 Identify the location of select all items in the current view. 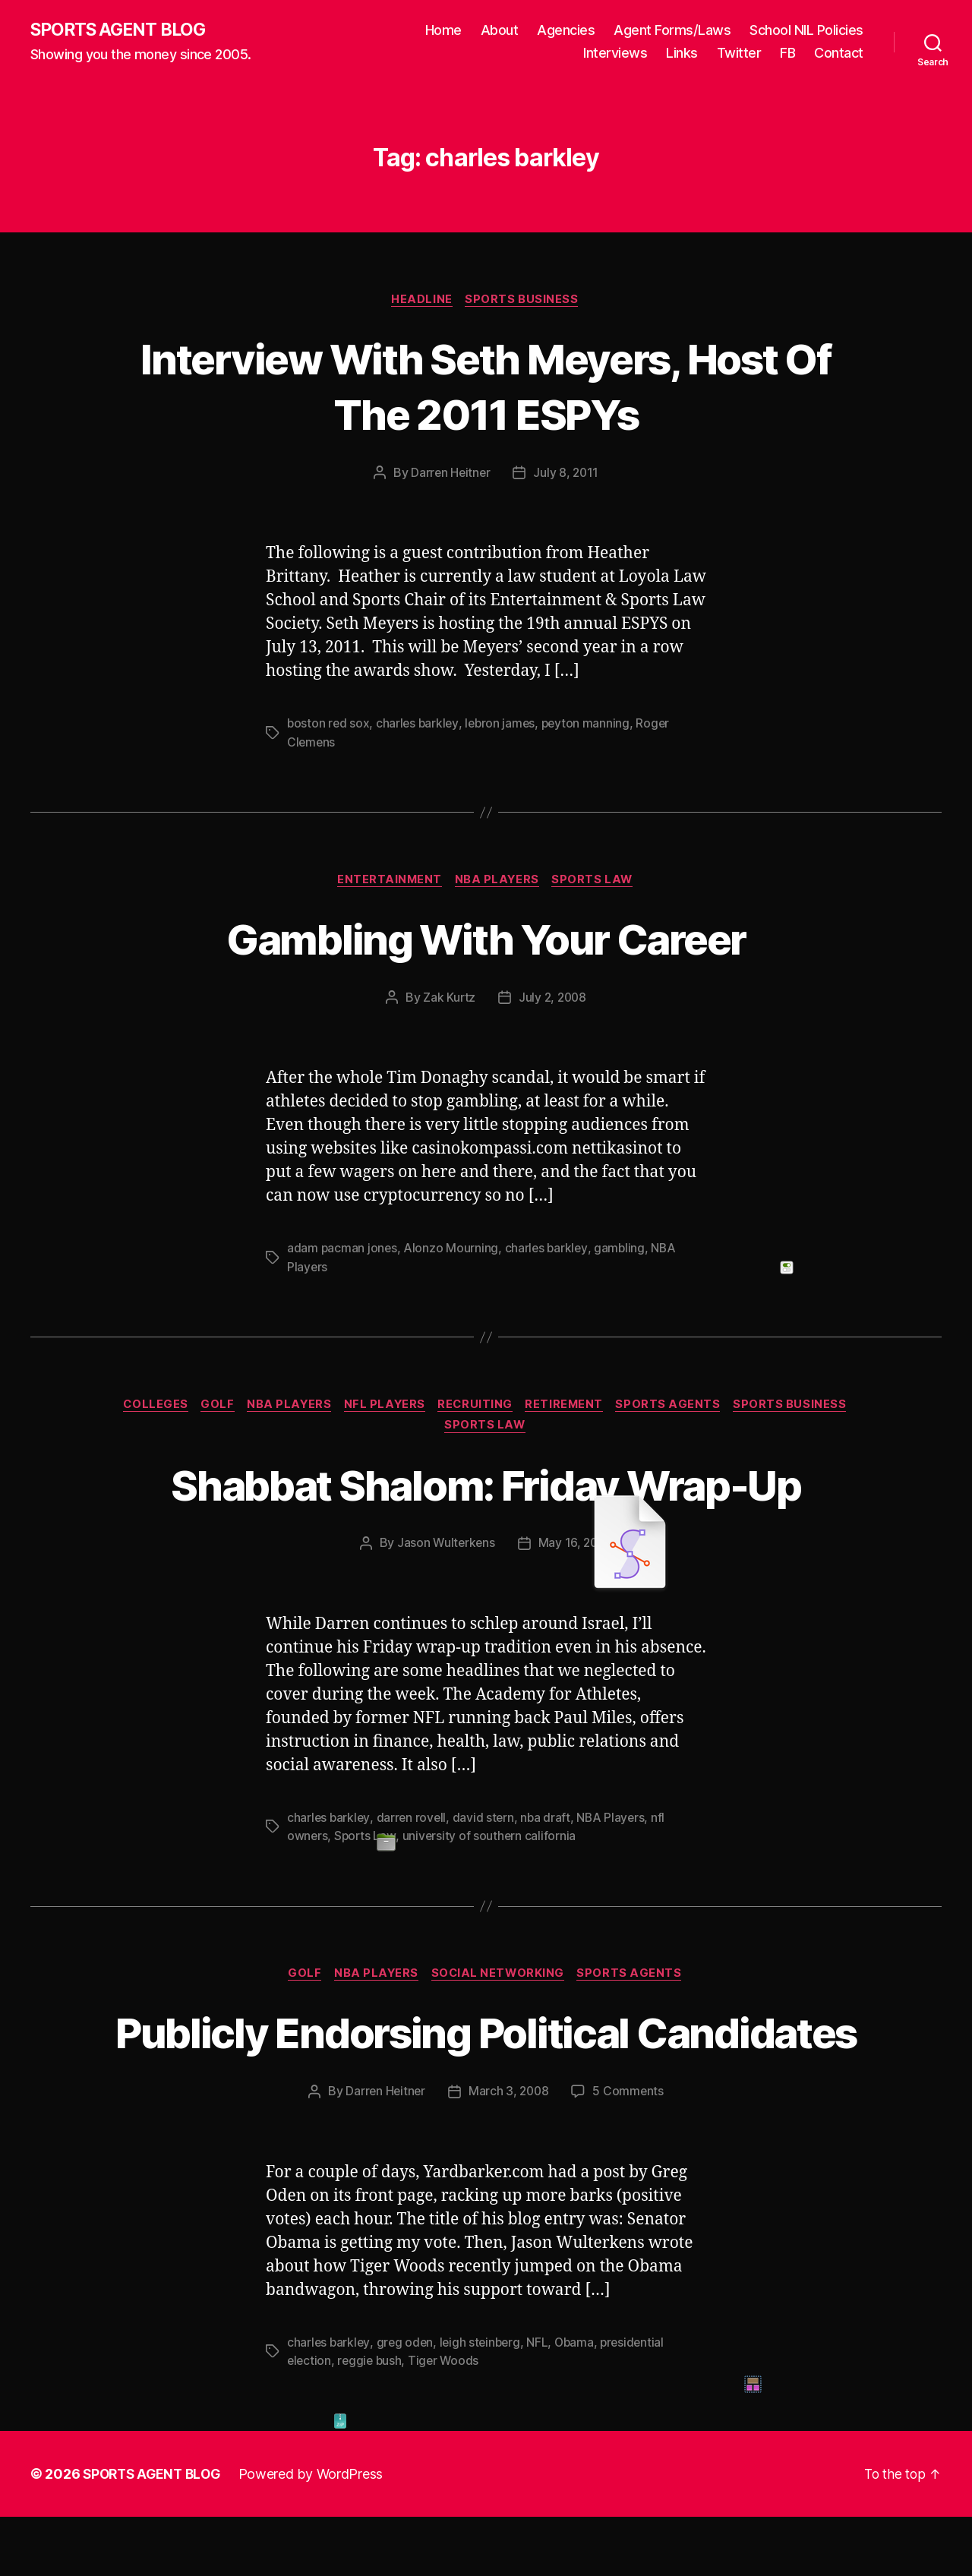
(753, 2384).